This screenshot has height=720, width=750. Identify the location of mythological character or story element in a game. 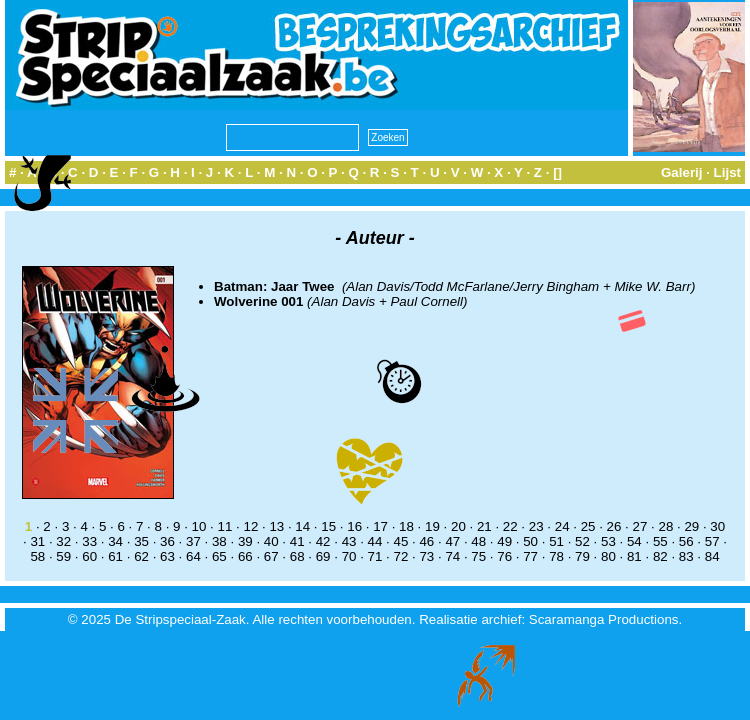
(484, 676).